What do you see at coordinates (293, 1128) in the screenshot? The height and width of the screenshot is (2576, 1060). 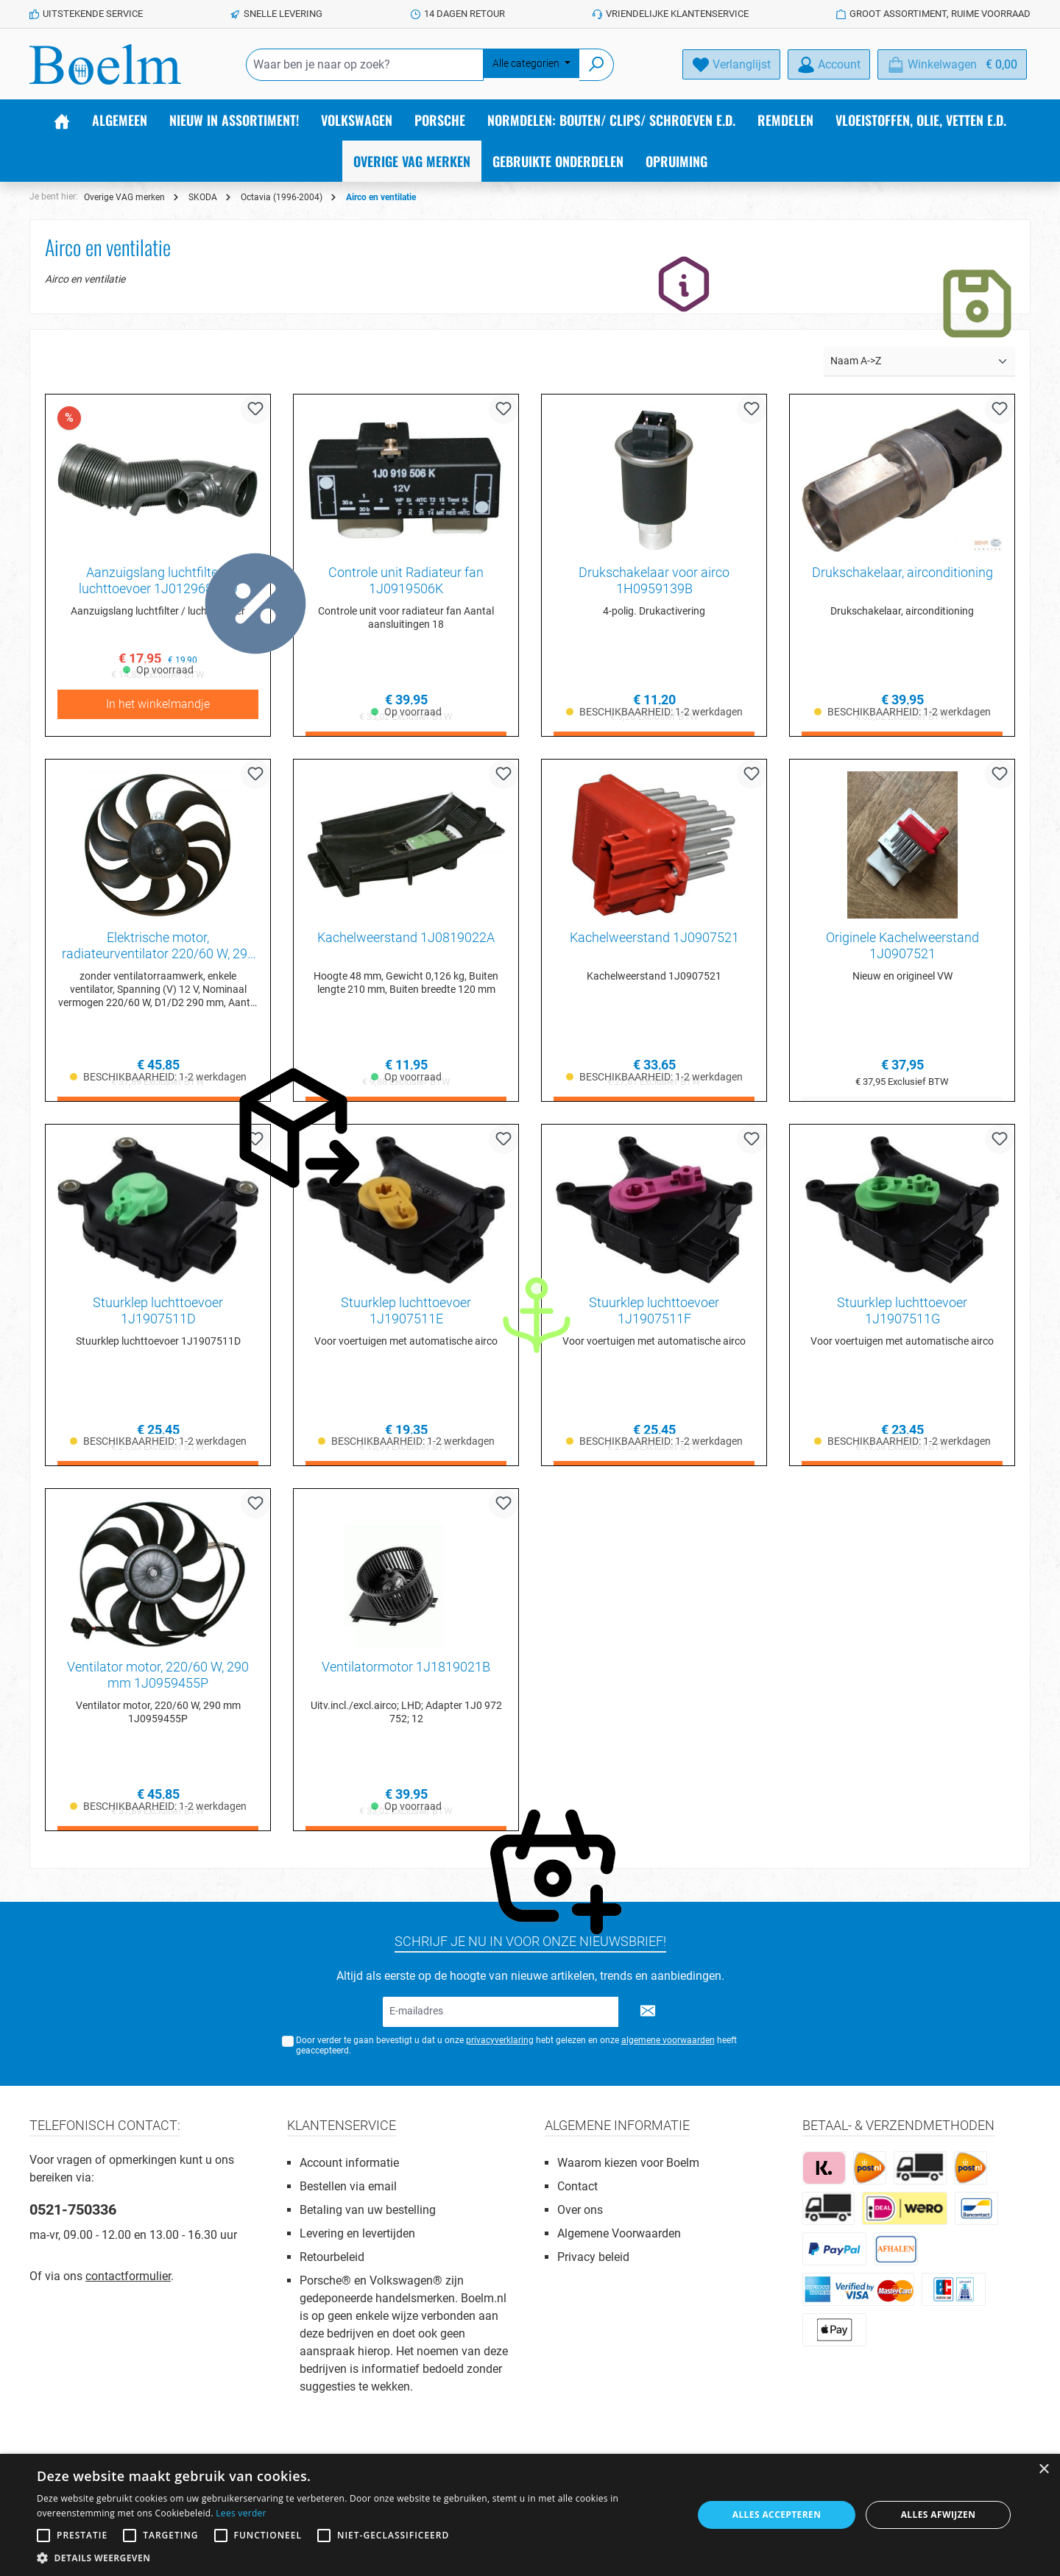 I see `export or send a package` at bounding box center [293, 1128].